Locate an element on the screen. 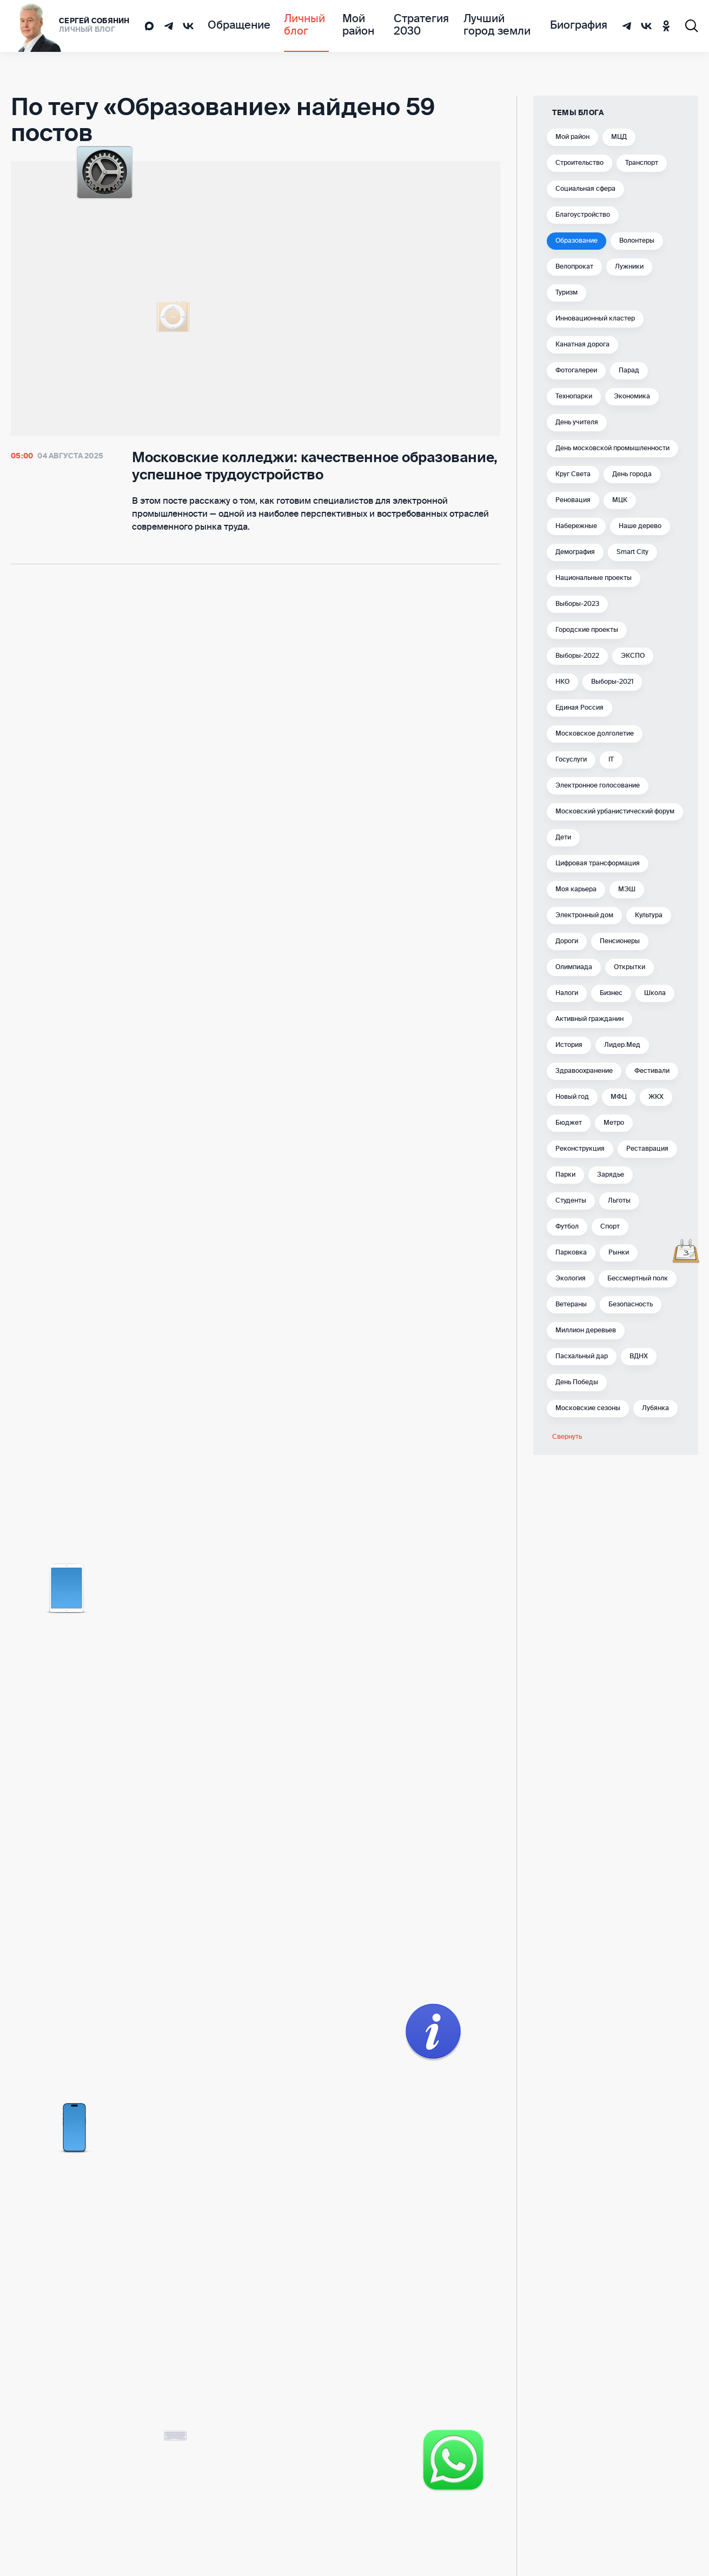  view more information about this item is located at coordinates (433, 2031).